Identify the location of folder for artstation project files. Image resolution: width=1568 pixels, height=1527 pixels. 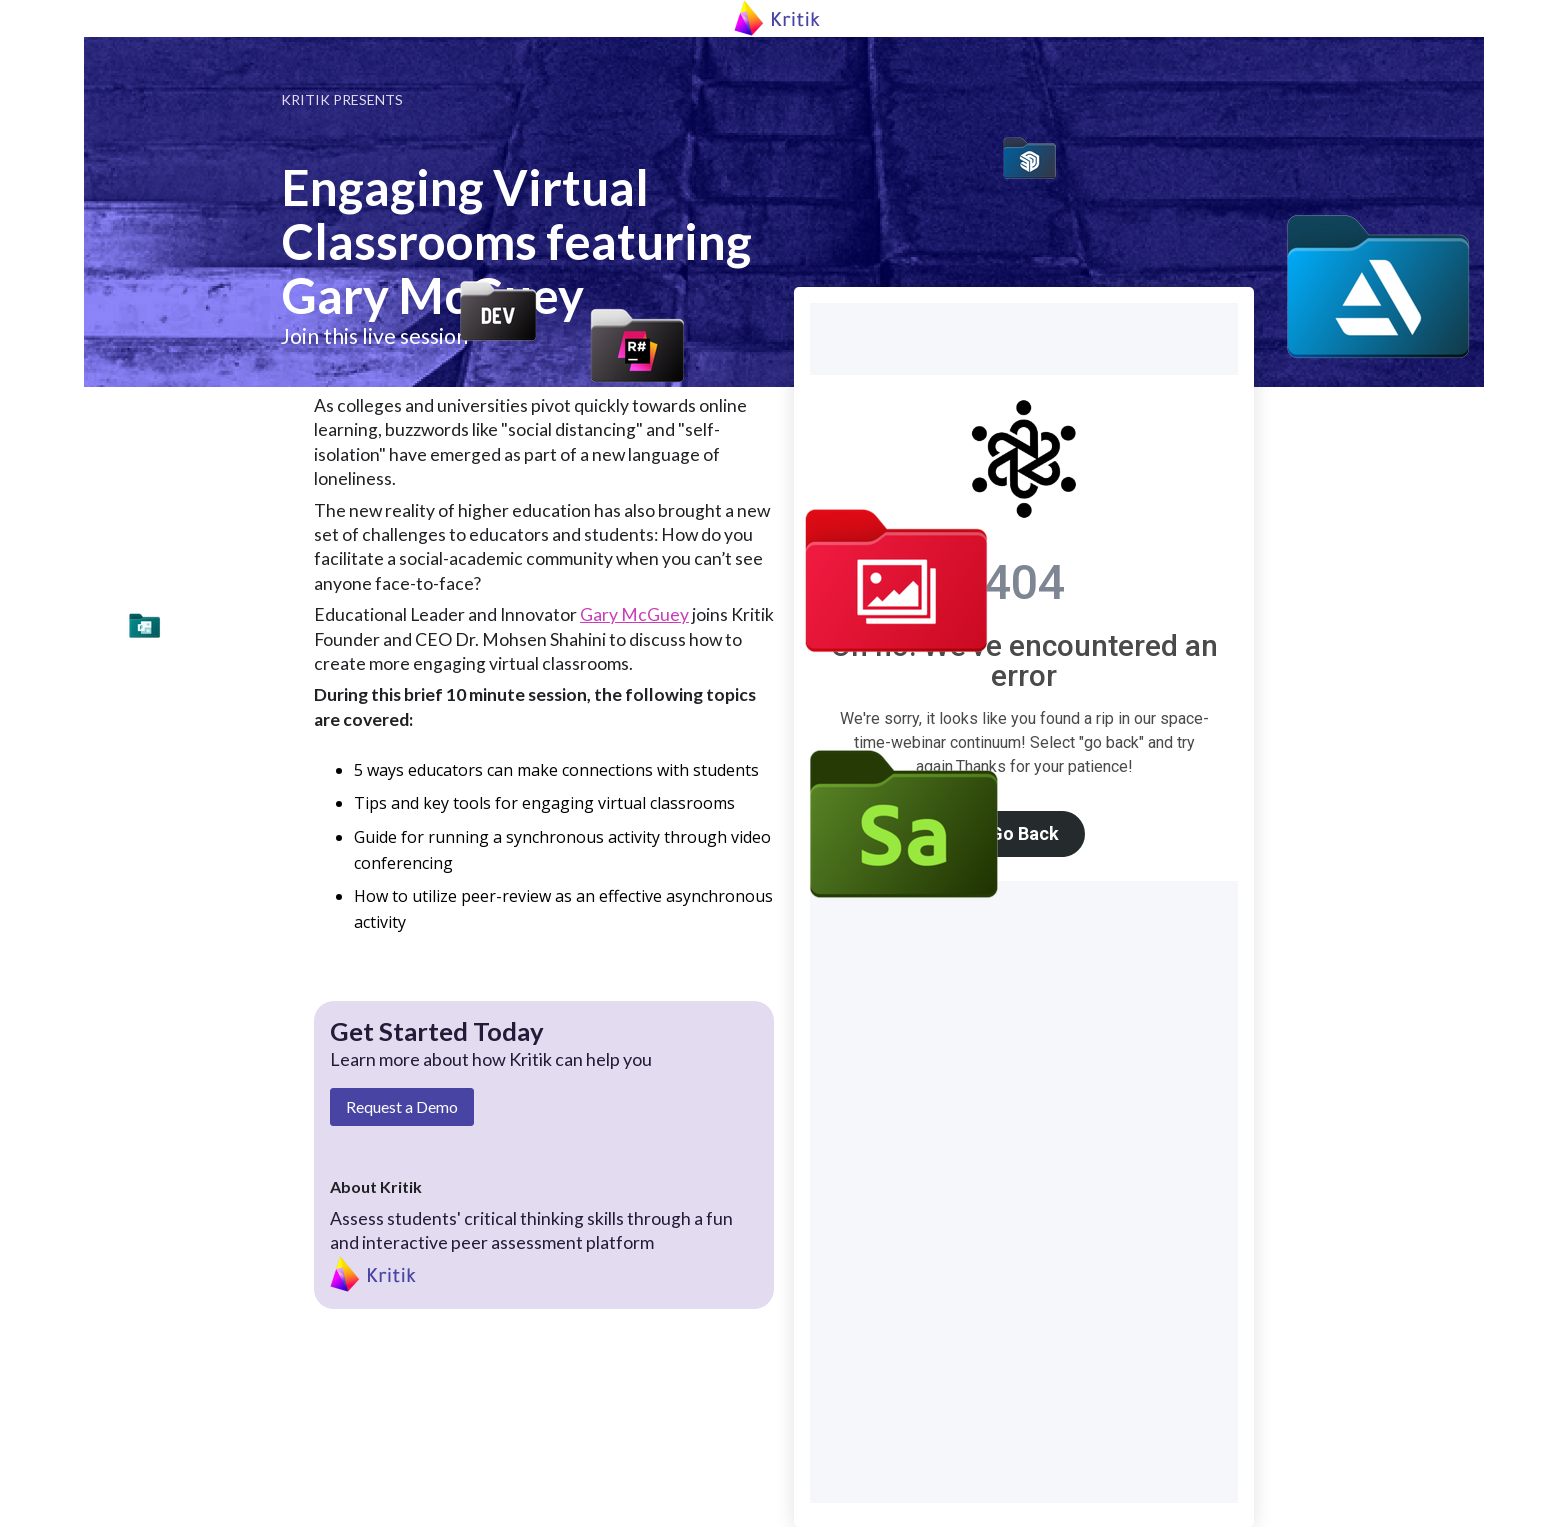
(1377, 291).